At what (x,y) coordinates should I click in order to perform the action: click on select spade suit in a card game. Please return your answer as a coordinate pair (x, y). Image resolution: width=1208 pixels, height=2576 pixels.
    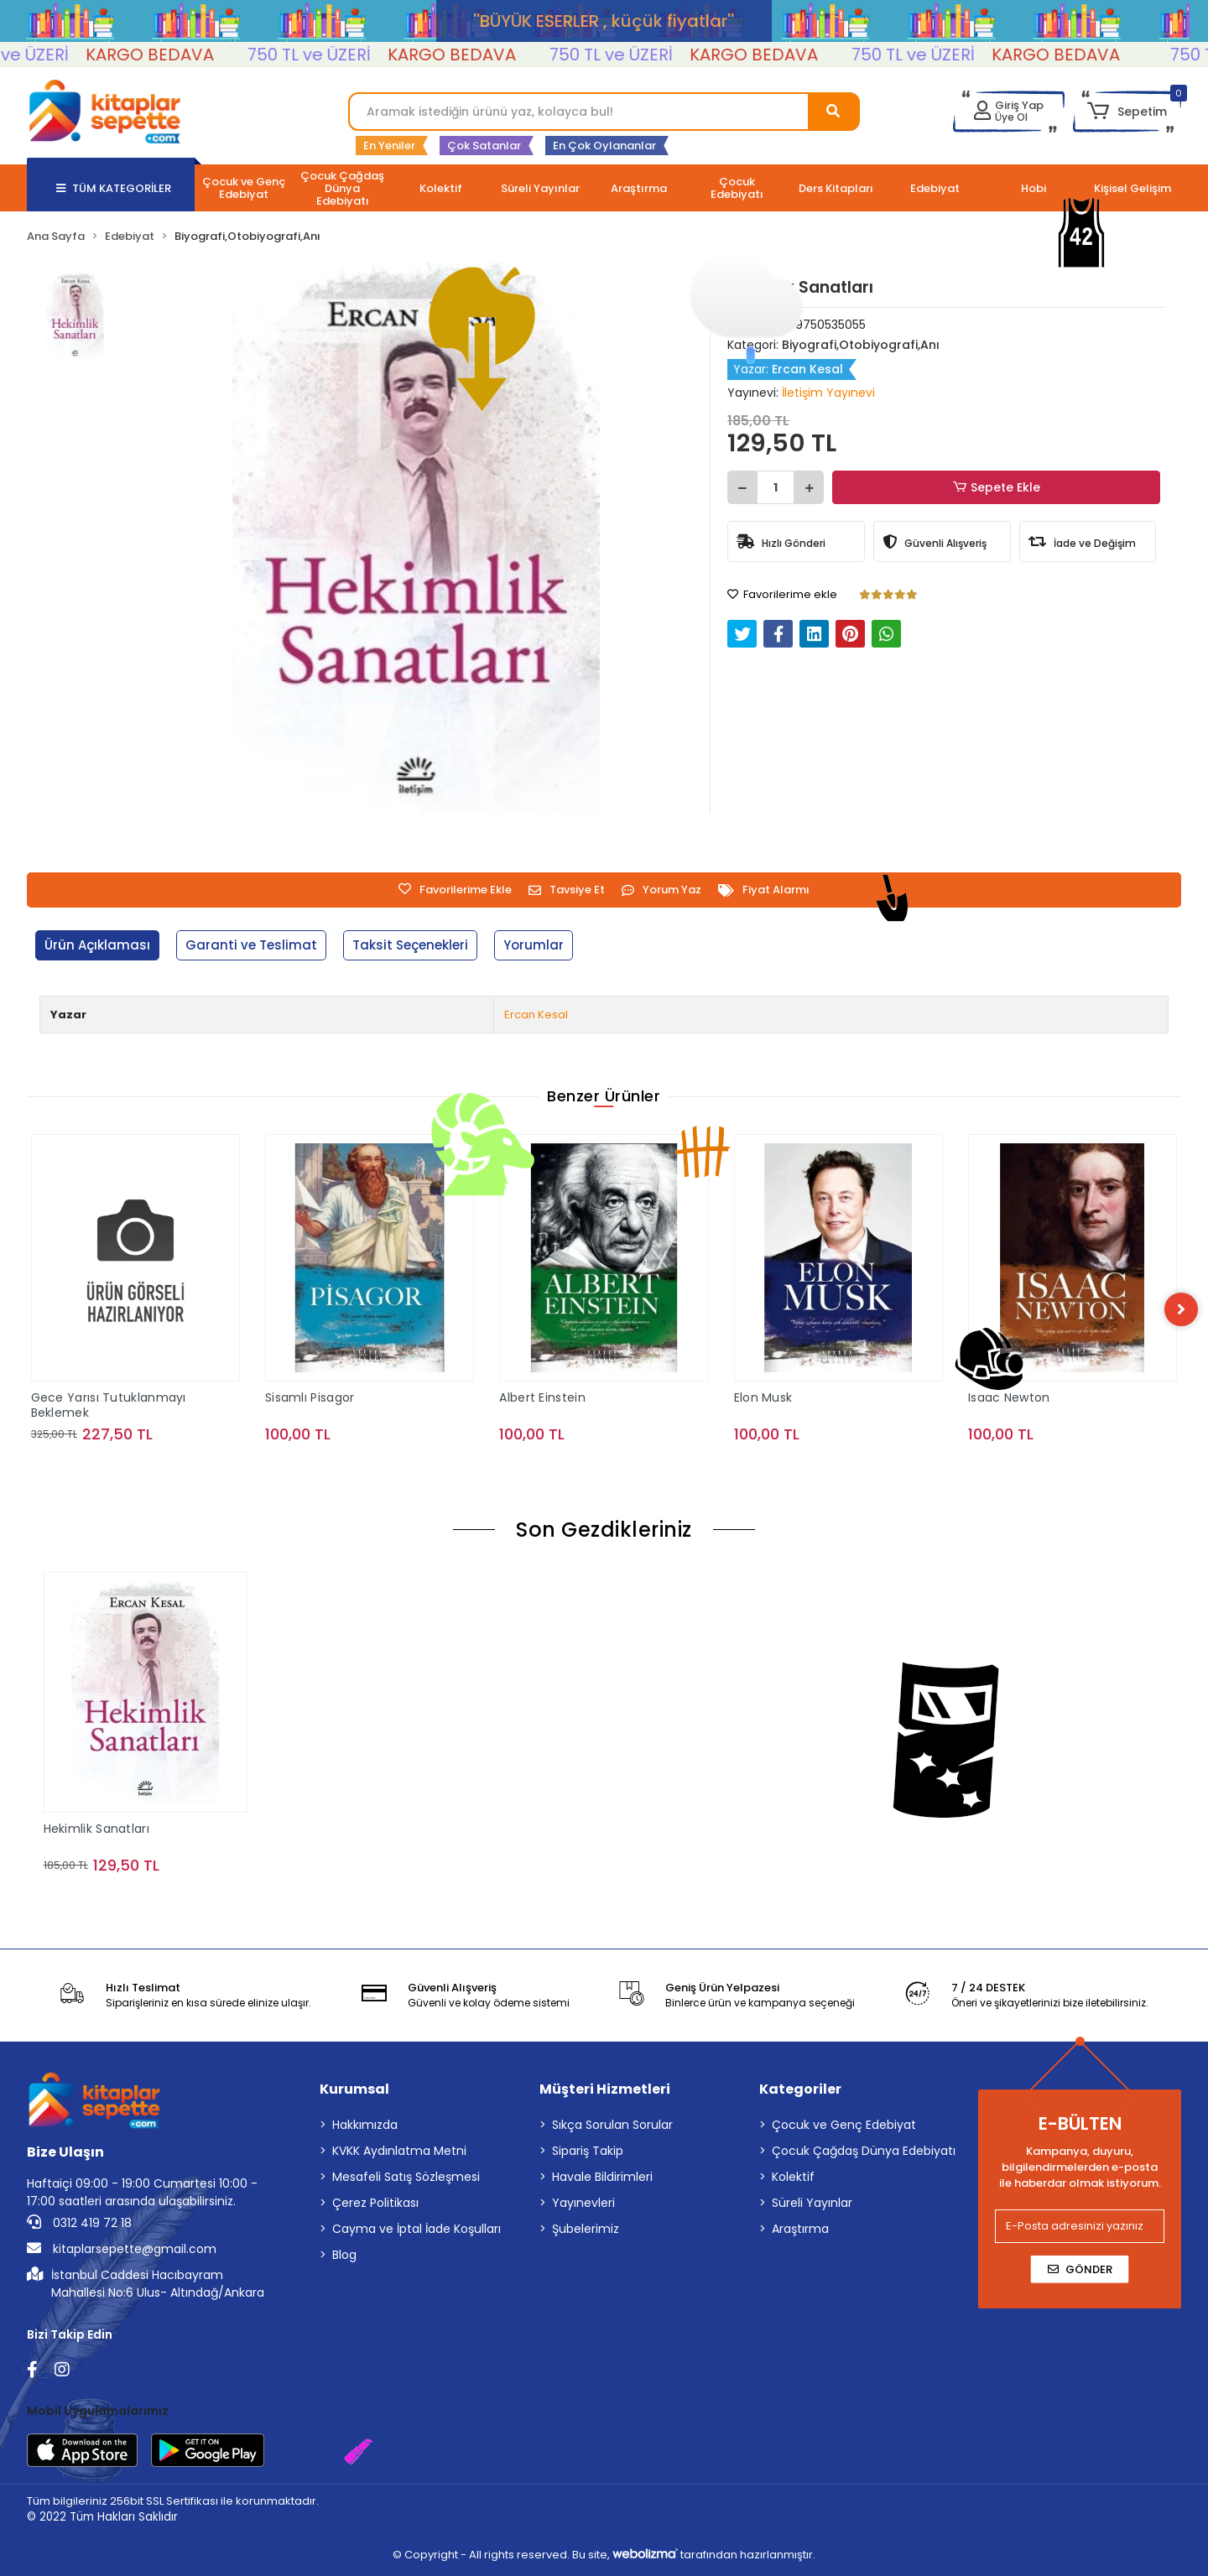
    Looking at the image, I should click on (890, 898).